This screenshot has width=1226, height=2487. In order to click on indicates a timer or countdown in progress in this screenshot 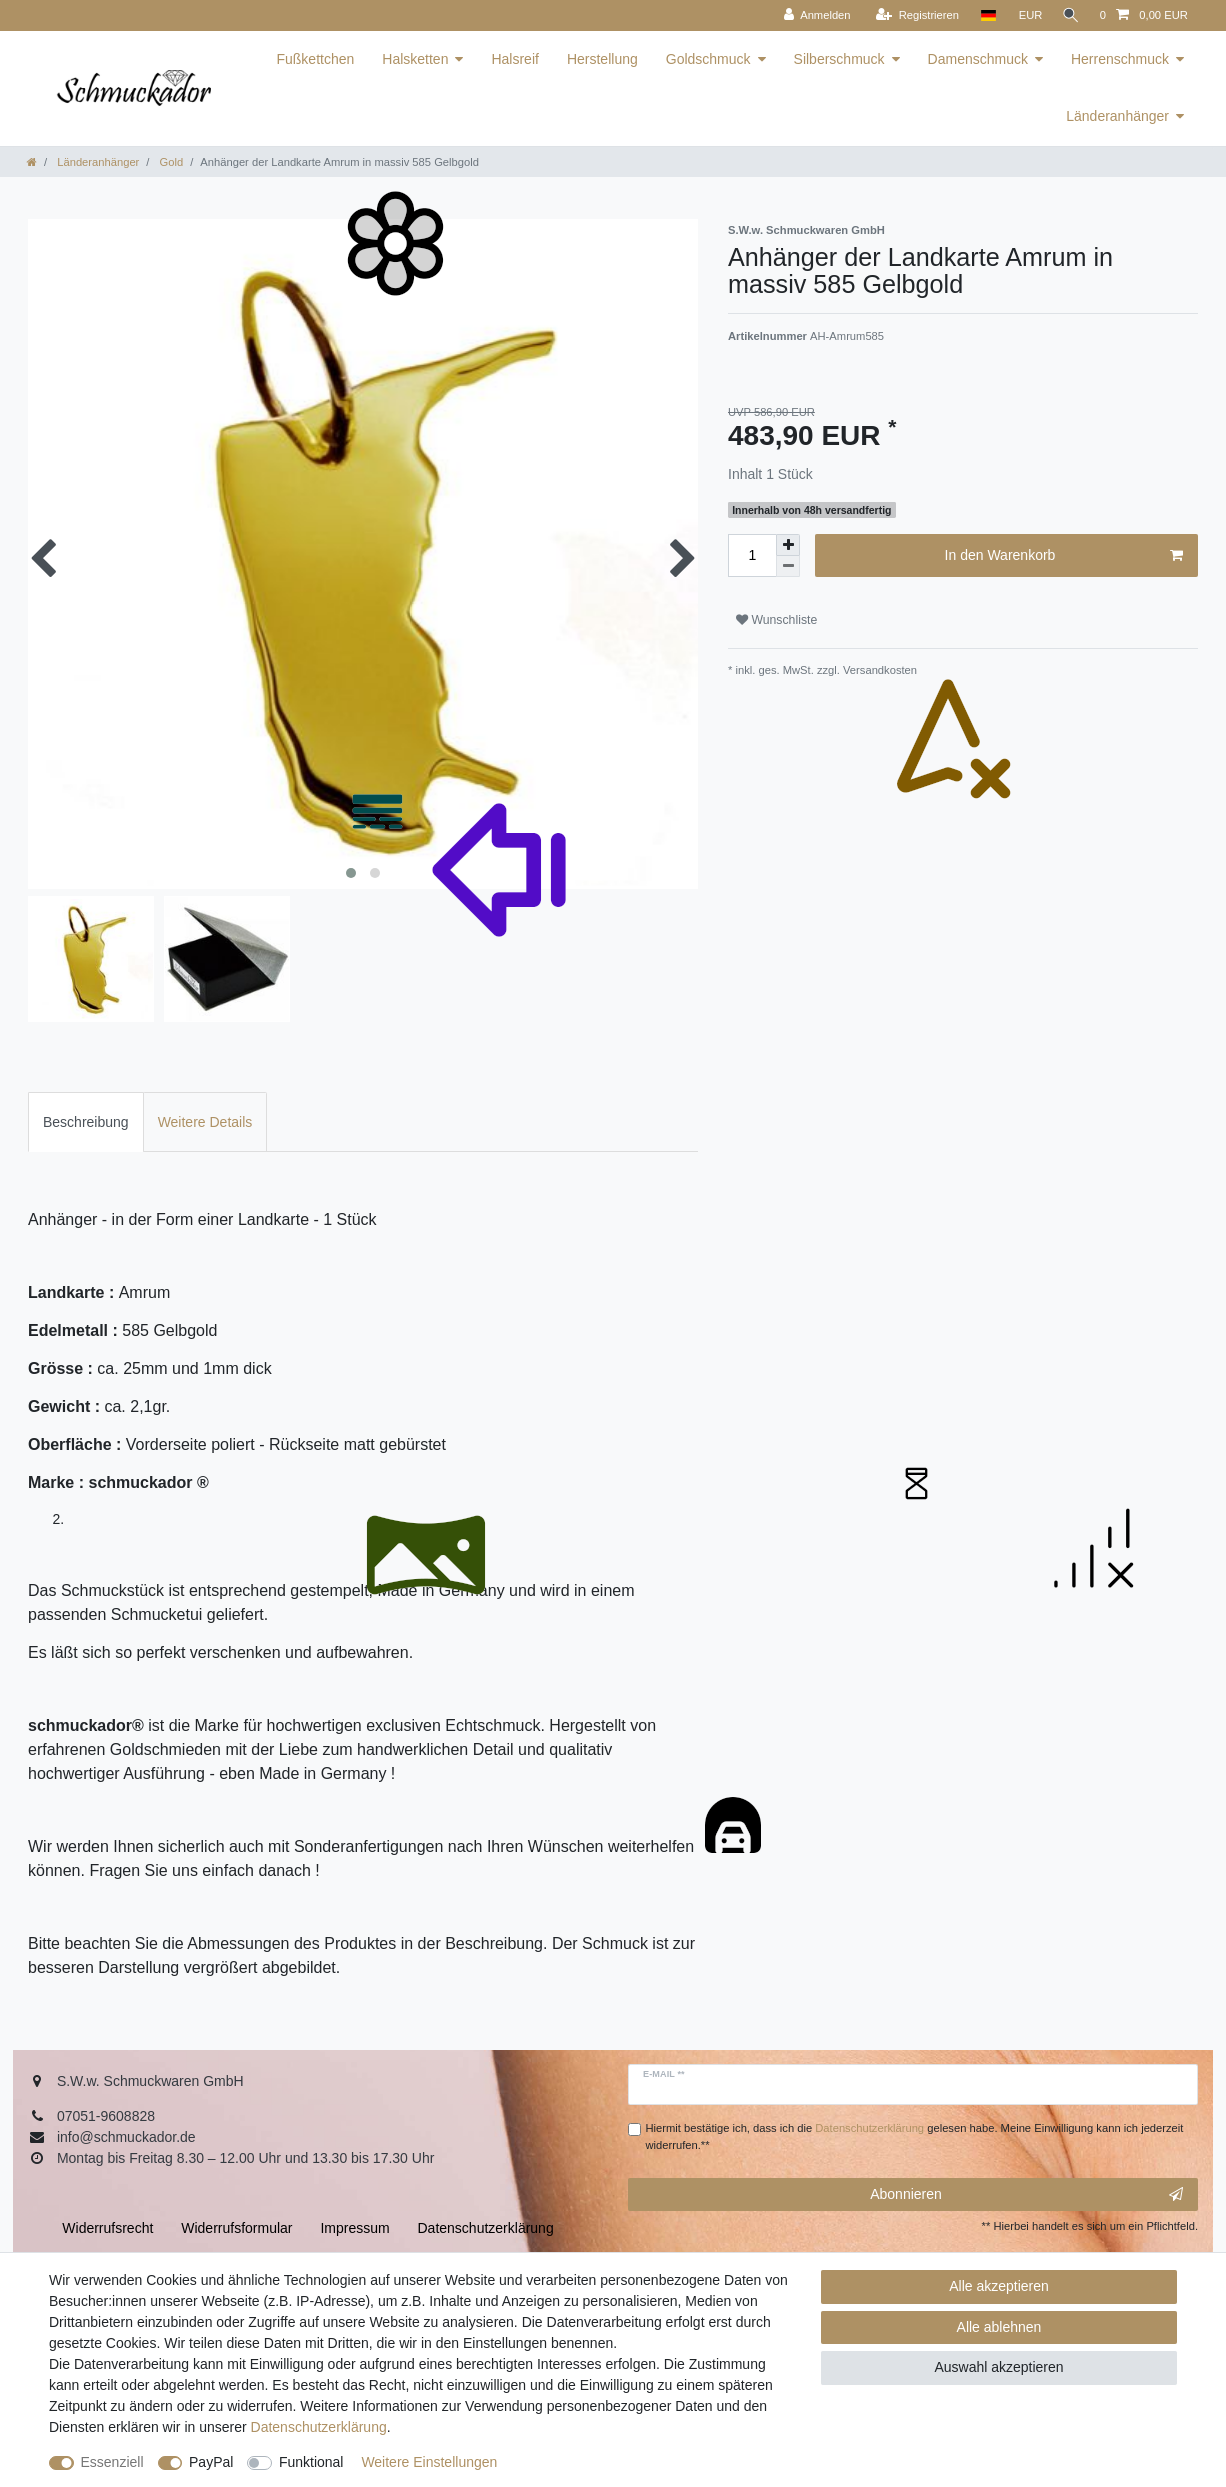, I will do `click(916, 1483)`.